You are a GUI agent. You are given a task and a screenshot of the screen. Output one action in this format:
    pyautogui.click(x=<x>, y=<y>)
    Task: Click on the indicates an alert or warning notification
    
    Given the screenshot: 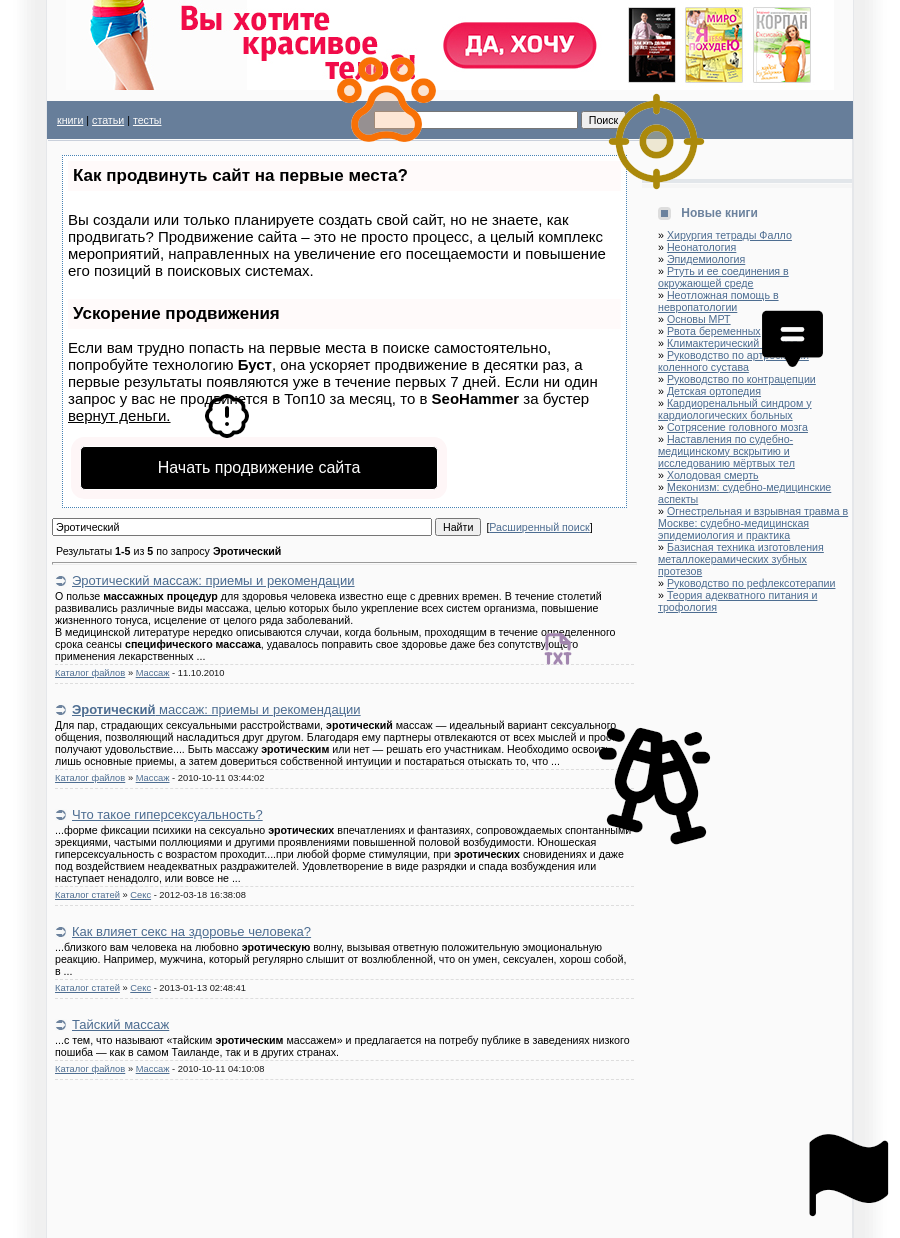 What is the action you would take?
    pyautogui.click(x=227, y=416)
    